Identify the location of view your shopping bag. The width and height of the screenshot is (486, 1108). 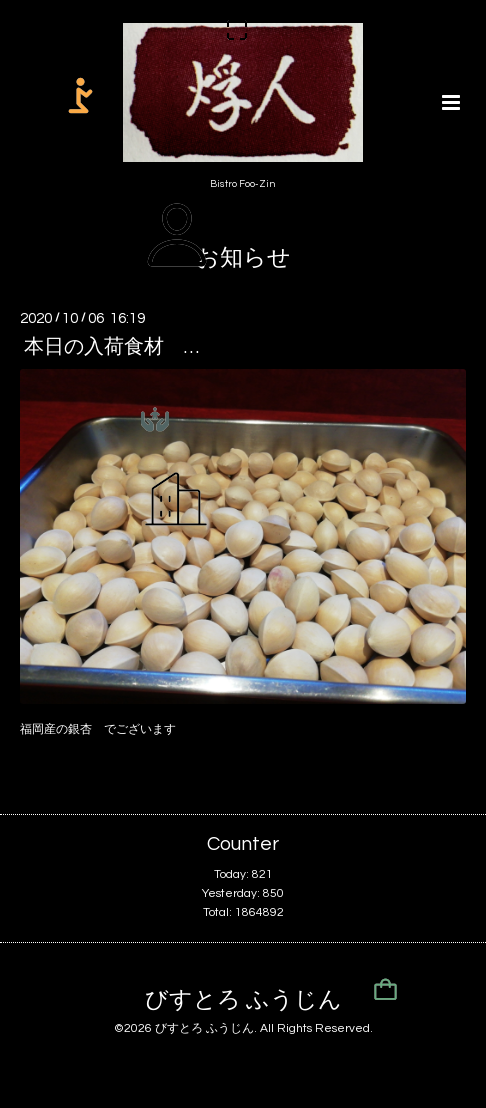
(385, 990).